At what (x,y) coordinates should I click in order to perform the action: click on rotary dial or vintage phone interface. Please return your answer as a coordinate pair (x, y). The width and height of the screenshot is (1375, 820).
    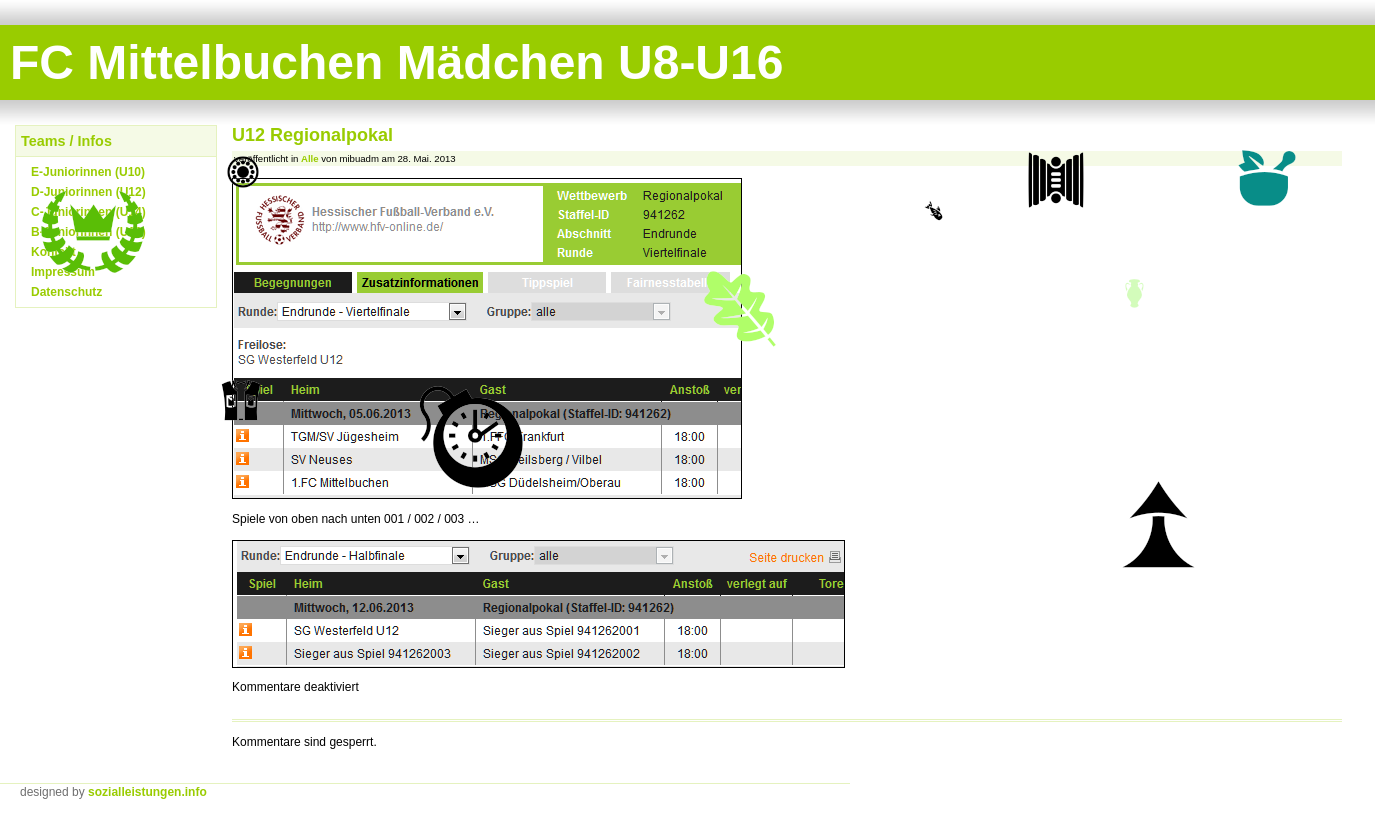
    Looking at the image, I should click on (243, 172).